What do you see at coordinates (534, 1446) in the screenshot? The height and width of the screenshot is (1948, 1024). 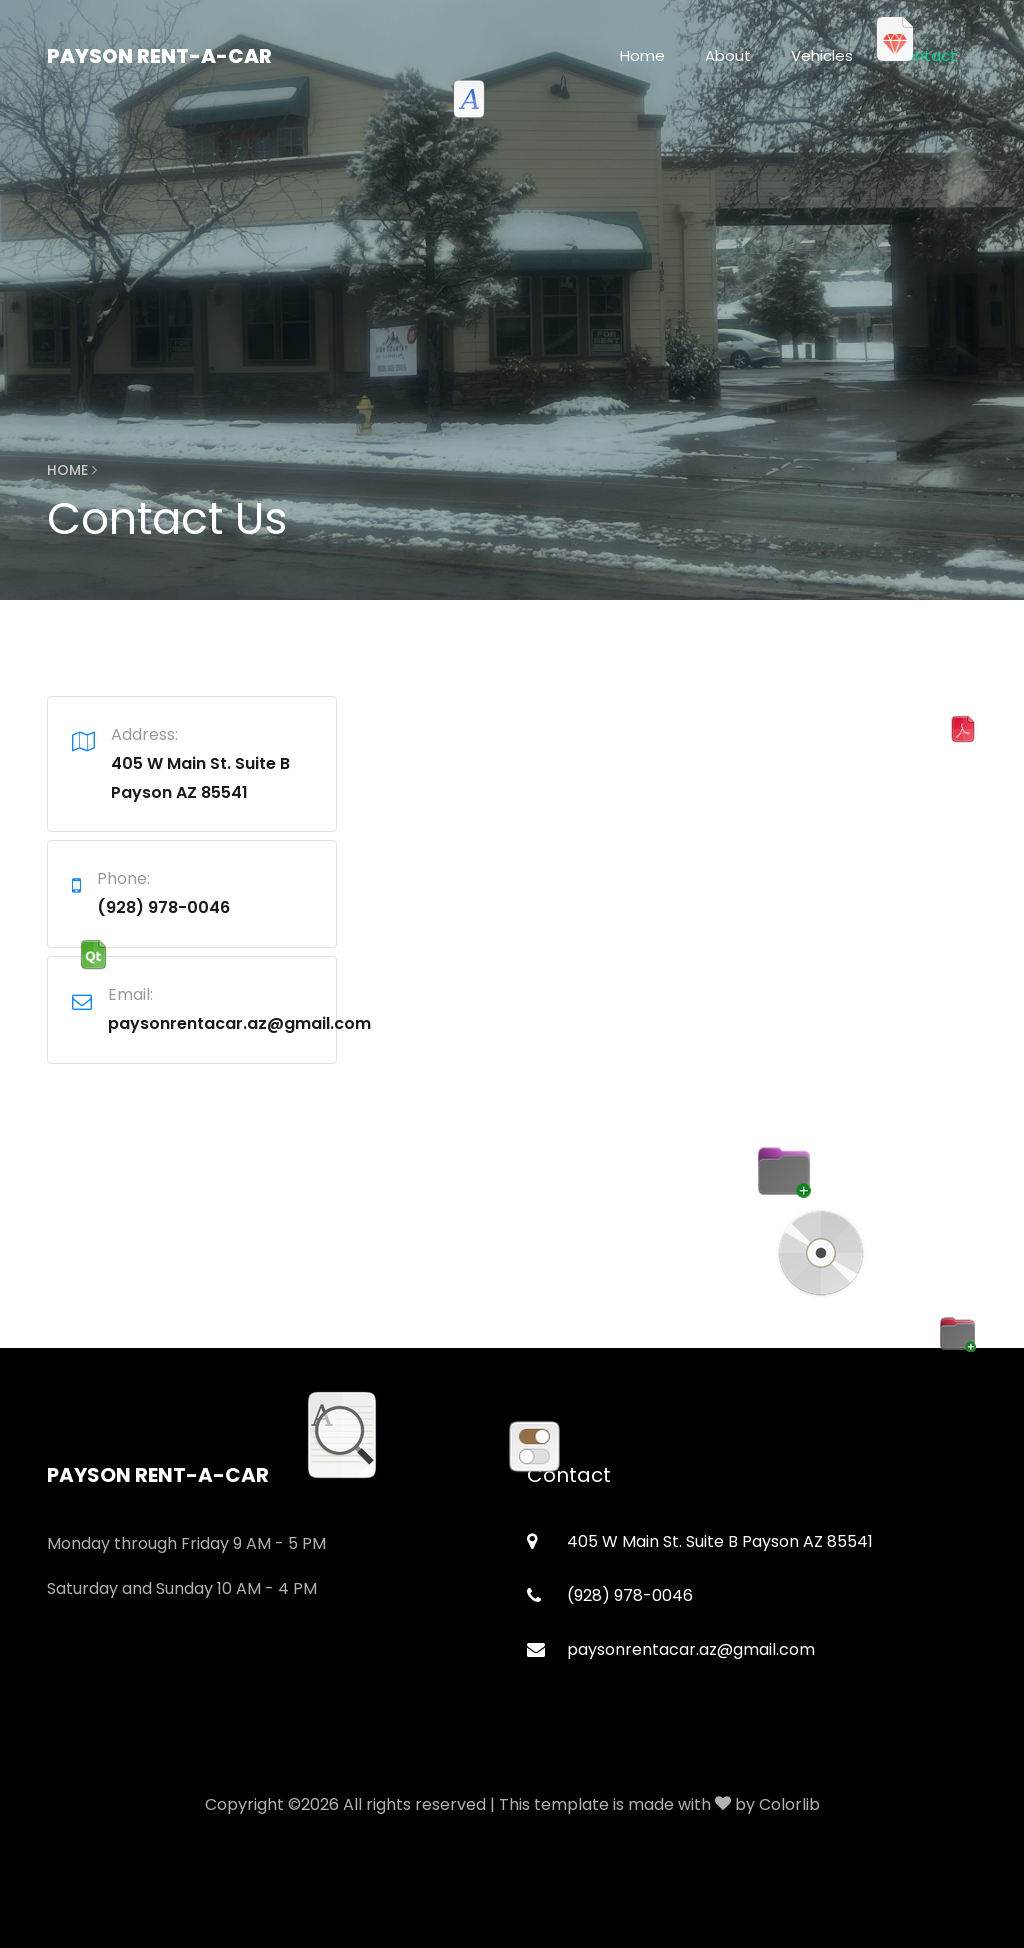 I see `open gnome tweaks to customize system settings` at bounding box center [534, 1446].